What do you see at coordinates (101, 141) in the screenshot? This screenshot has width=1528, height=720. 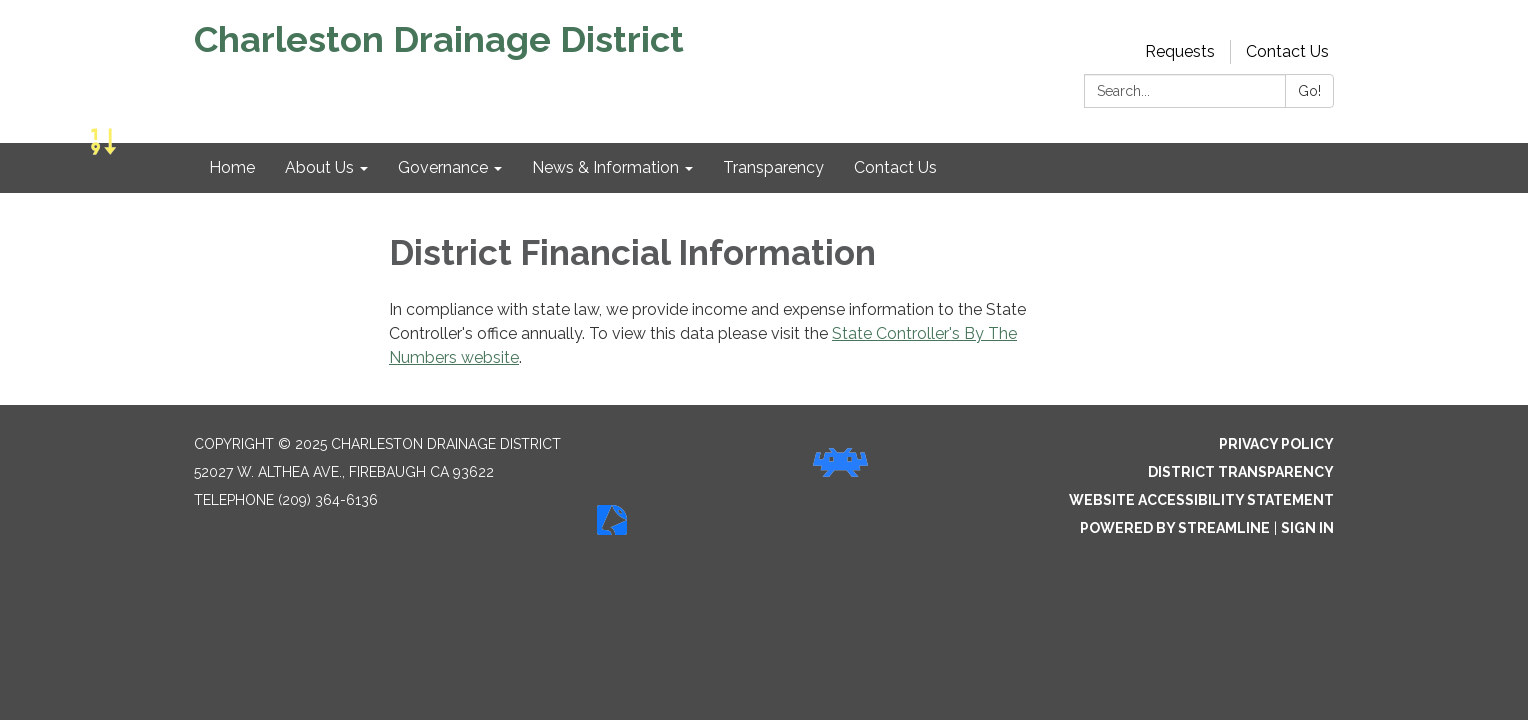 I see `sort numbers in ascending order` at bounding box center [101, 141].